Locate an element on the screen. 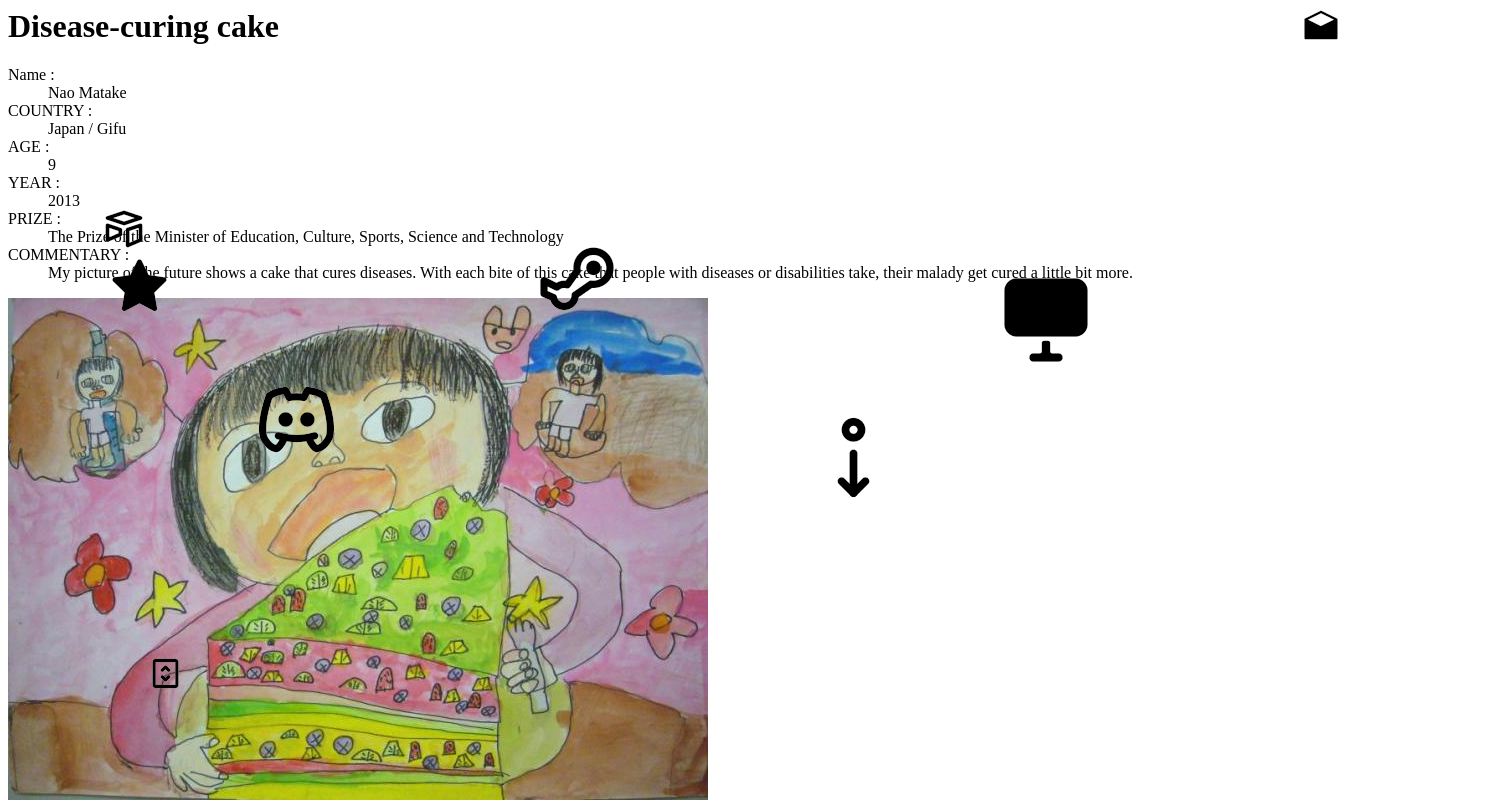 This screenshot has height=808, width=1497. open airtable is located at coordinates (124, 229).